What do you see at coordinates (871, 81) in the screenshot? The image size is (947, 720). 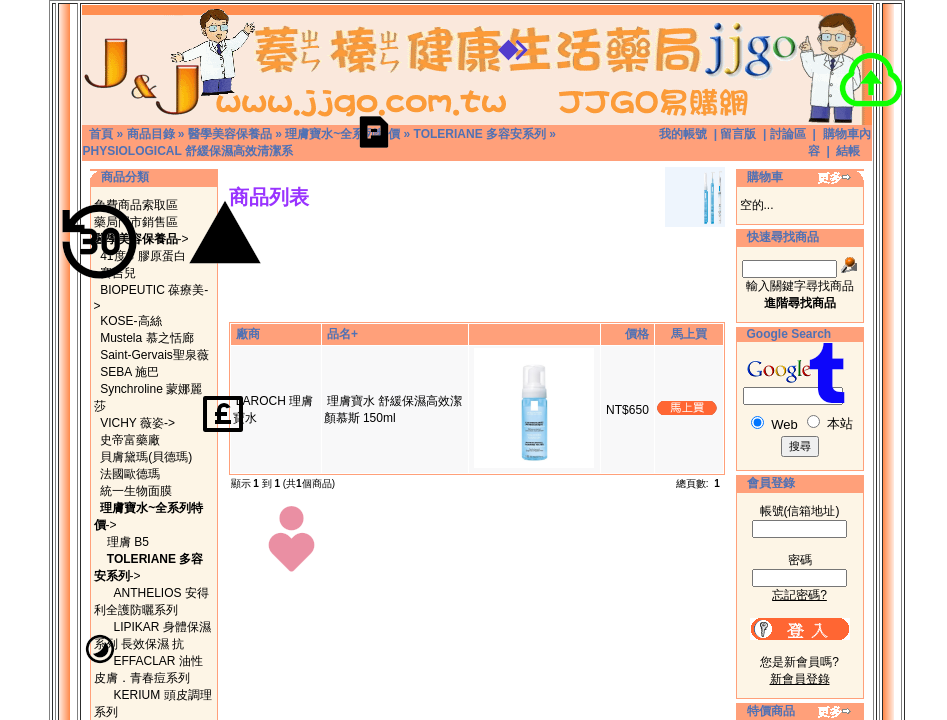 I see `upload file to cloud storage` at bounding box center [871, 81].